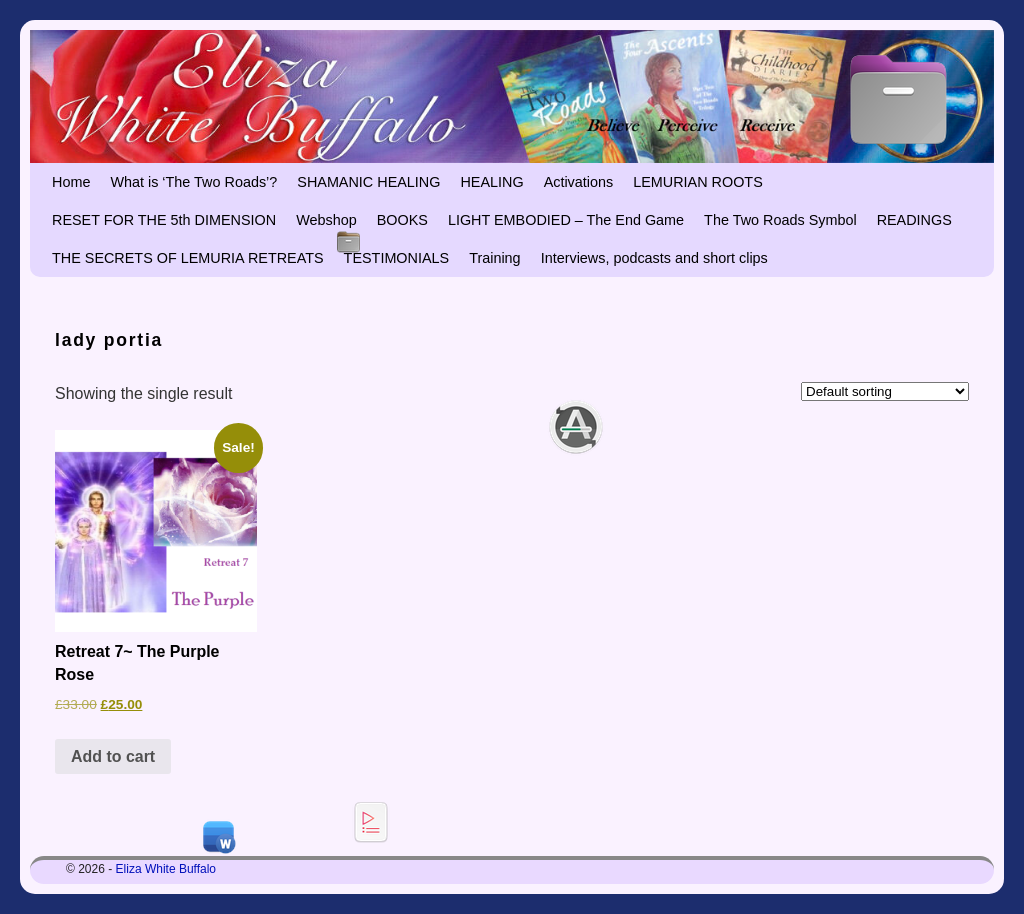 The image size is (1024, 914). Describe the element at coordinates (371, 822) in the screenshot. I see `an audio playlist file` at that location.